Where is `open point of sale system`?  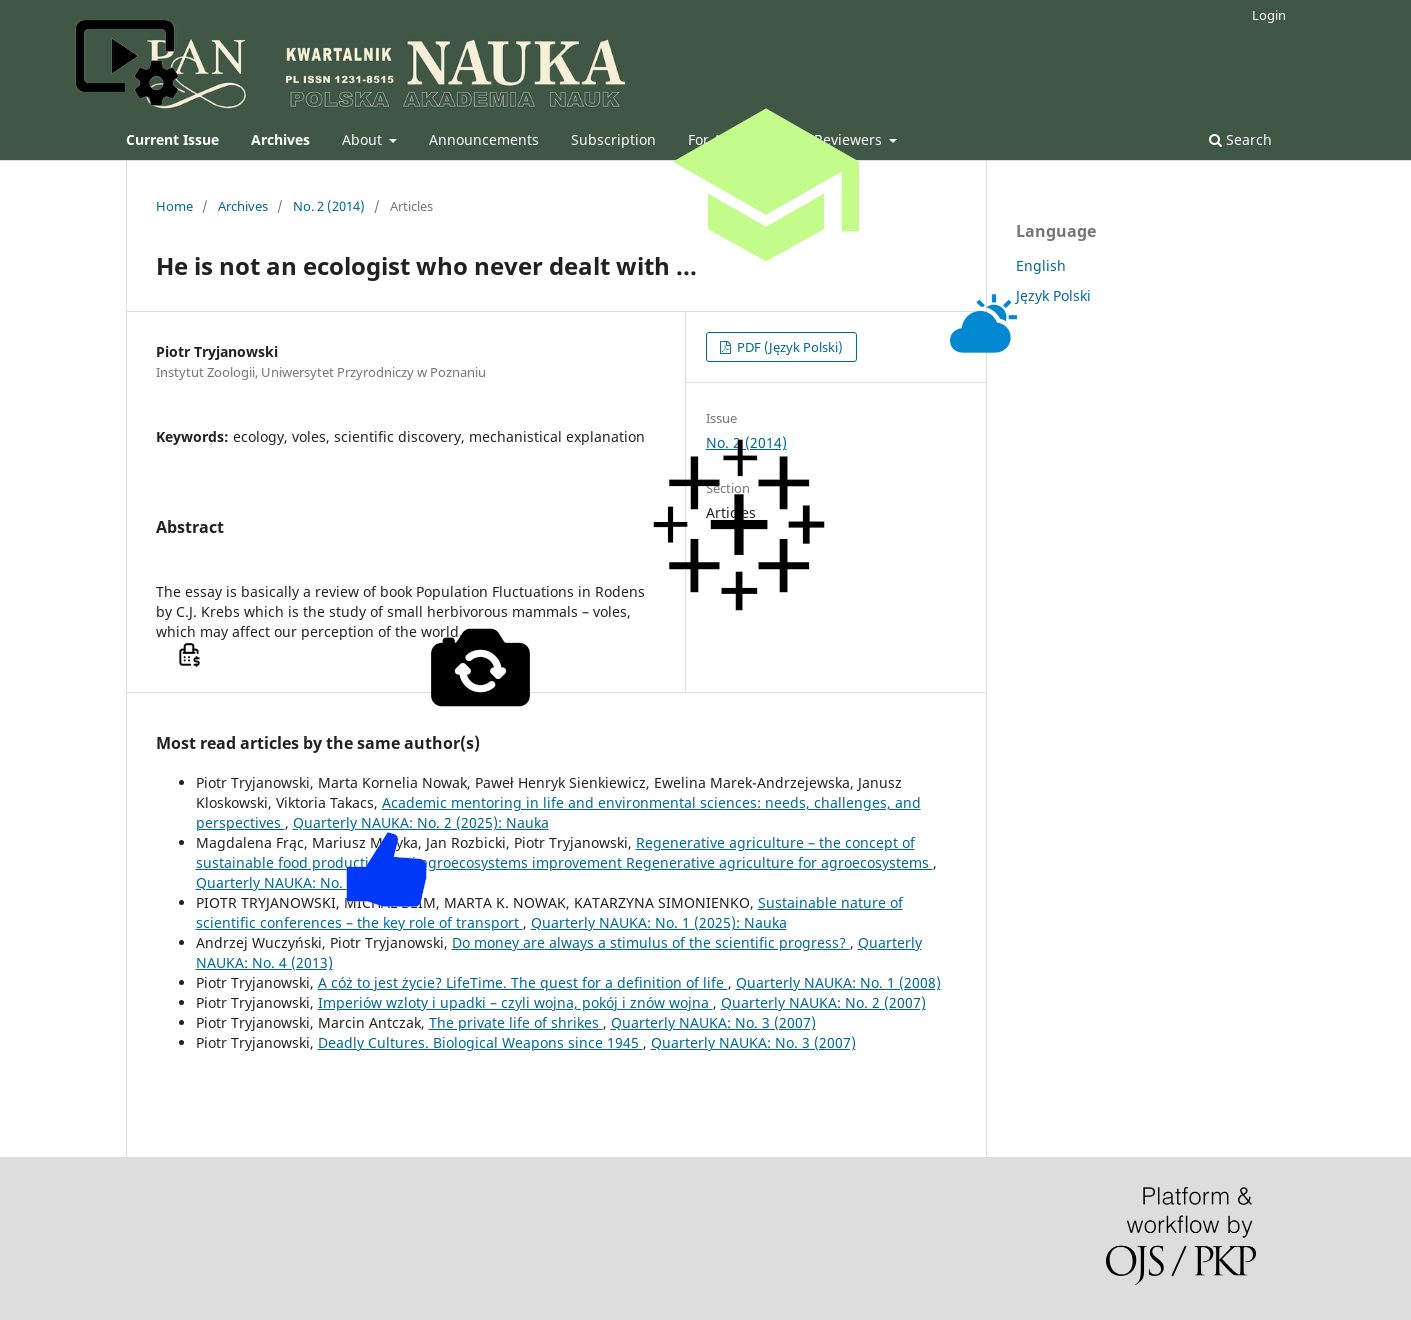
open point of sale system is located at coordinates (189, 655).